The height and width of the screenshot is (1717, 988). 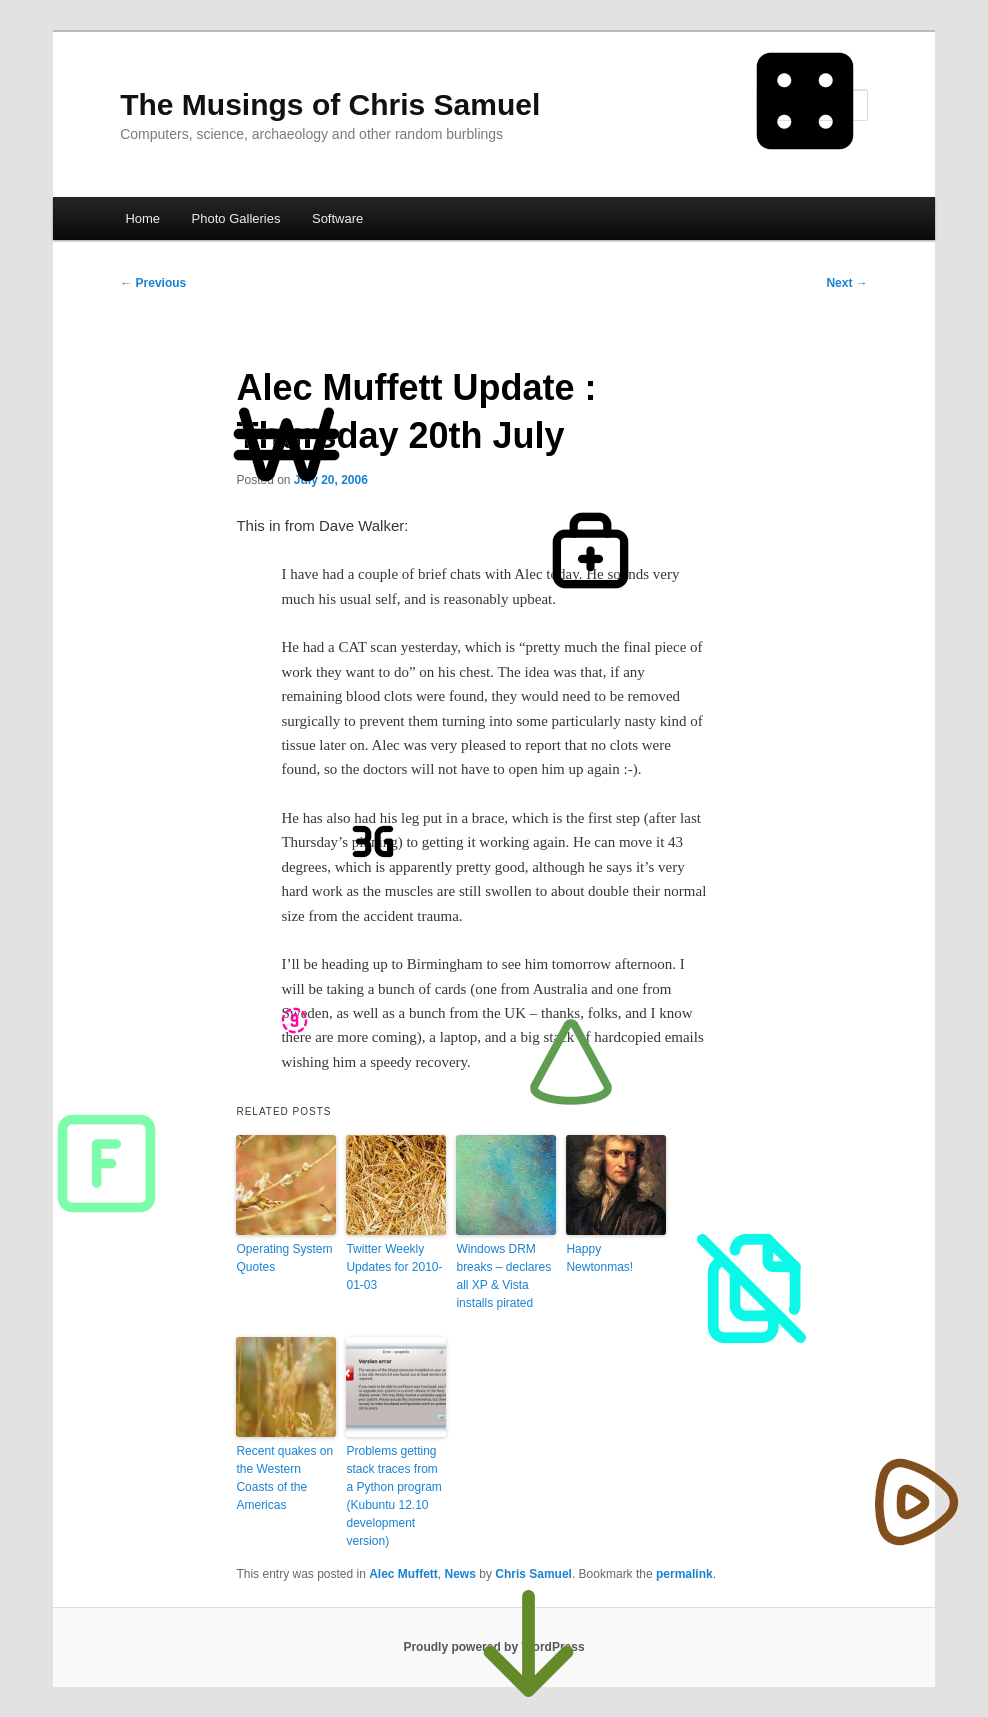 I want to click on scroll down or view more content, so click(x=528, y=1643).